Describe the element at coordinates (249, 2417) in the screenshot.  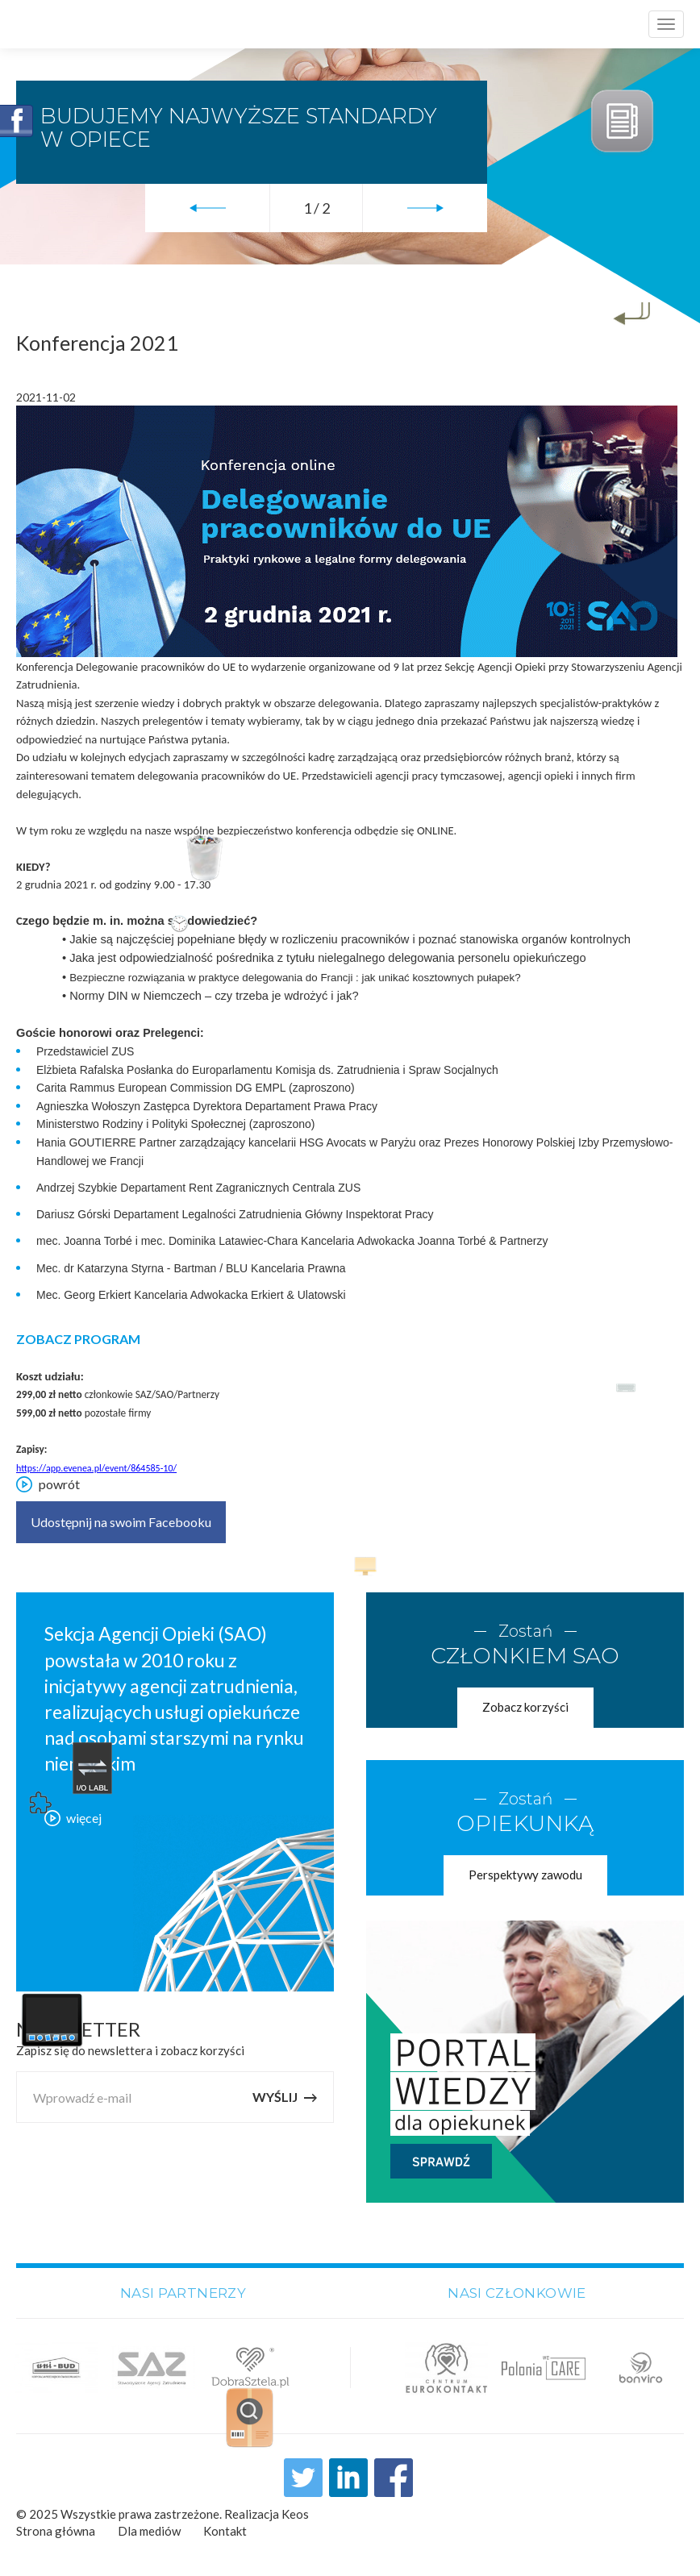
I see `resolving package dependencies` at that location.